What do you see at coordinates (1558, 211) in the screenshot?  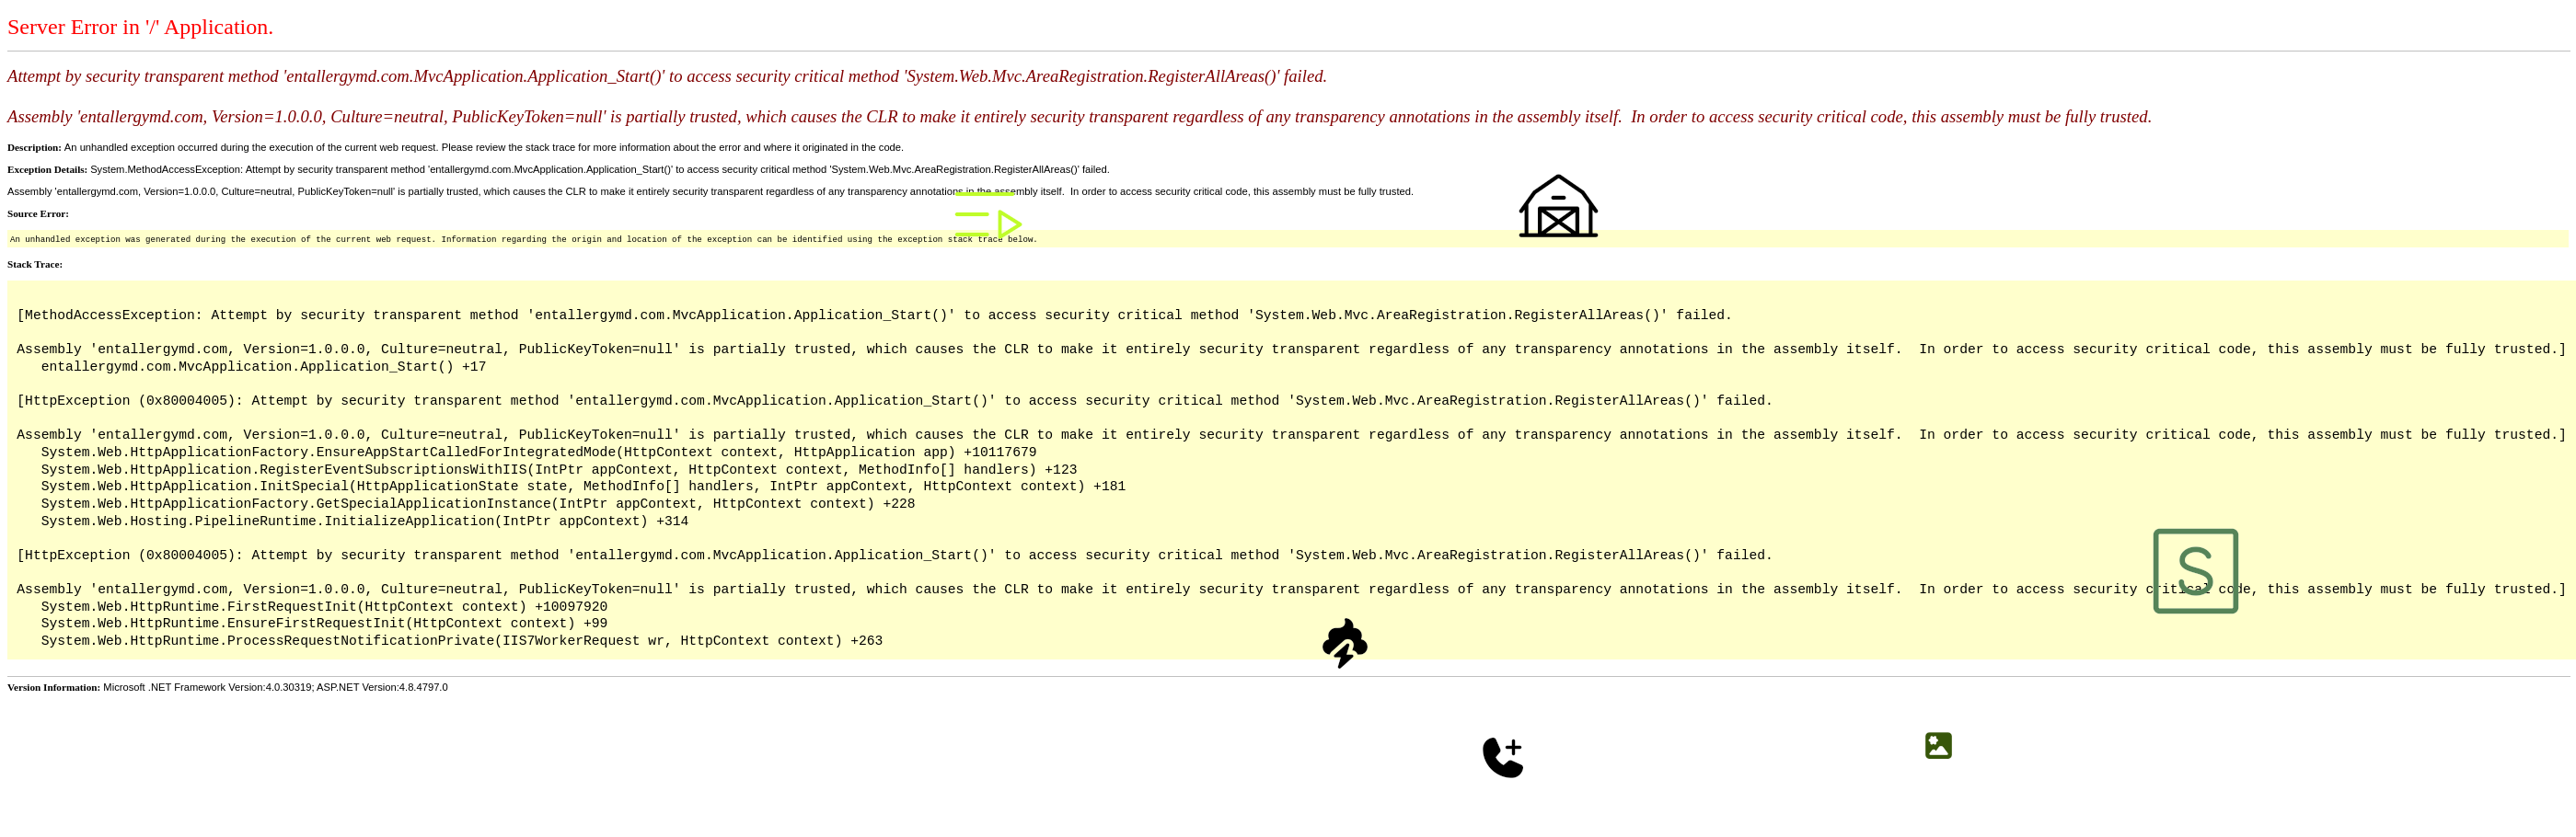 I see `access farm or agricultural settings` at bounding box center [1558, 211].